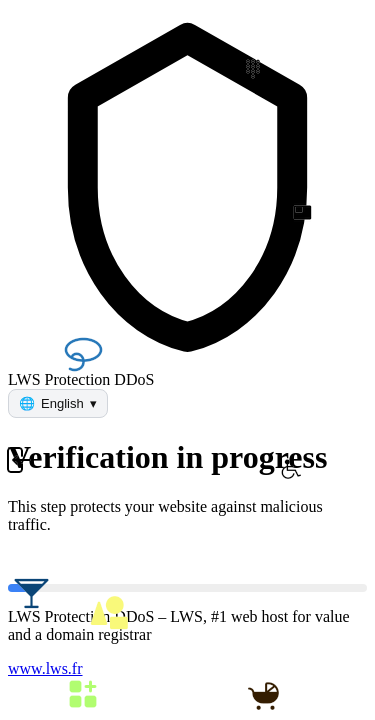 The width and height of the screenshot is (375, 720). I want to click on access bar or cocktail menu, so click(31, 593).